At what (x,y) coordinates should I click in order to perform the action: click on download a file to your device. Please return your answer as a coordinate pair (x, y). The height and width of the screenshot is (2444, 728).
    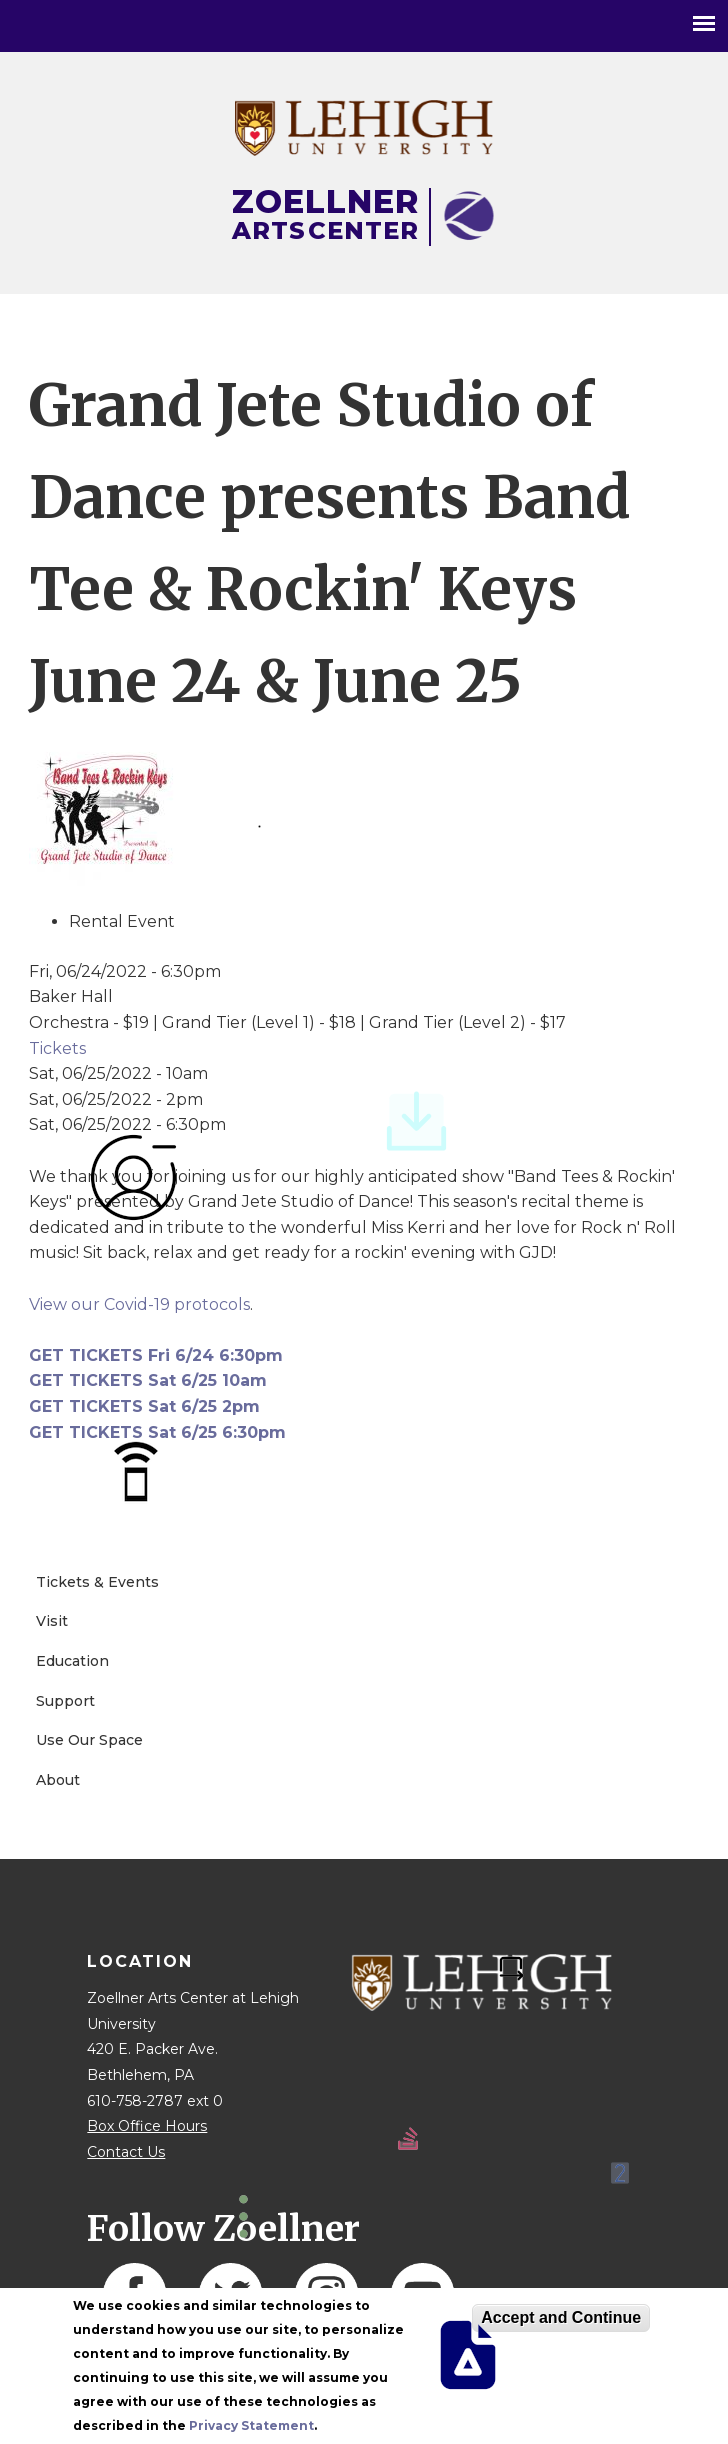
    Looking at the image, I should click on (416, 1123).